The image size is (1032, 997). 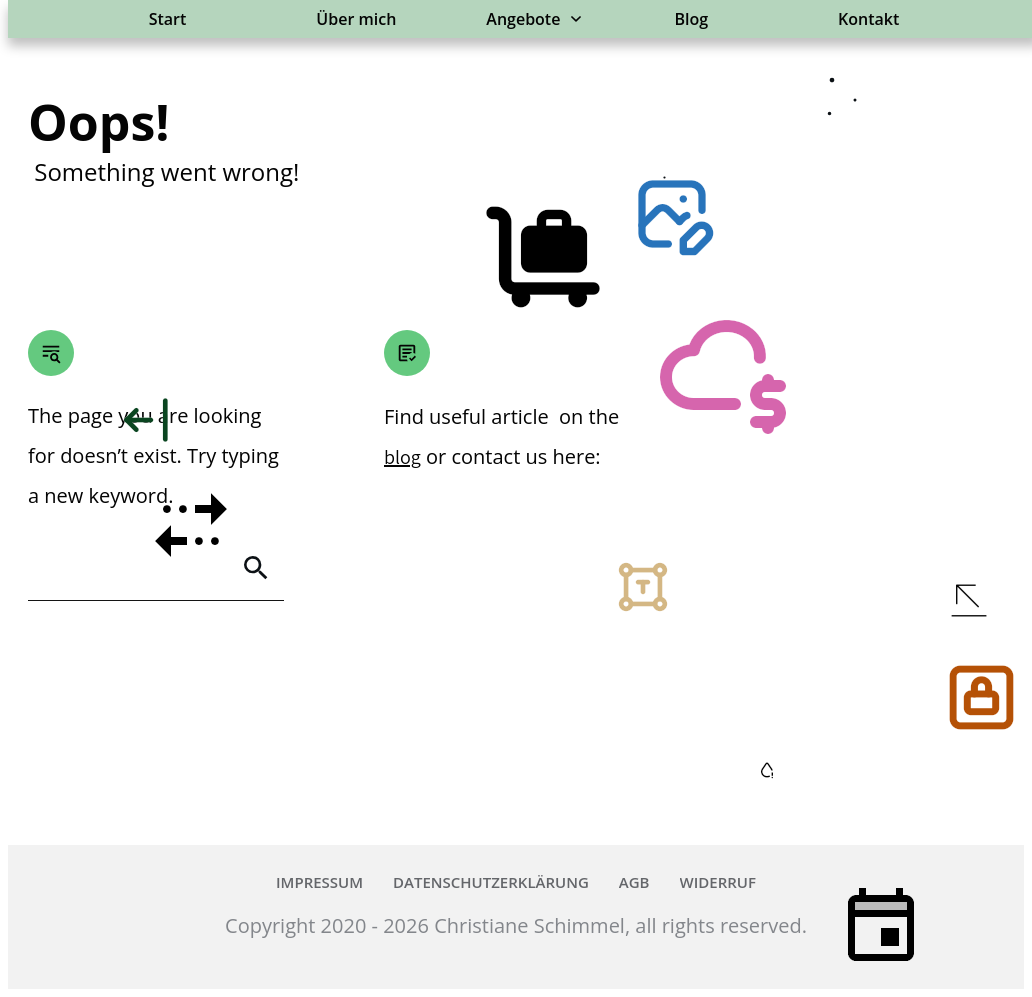 I want to click on view cloud storage pricing or billing, so click(x=726, y=368).